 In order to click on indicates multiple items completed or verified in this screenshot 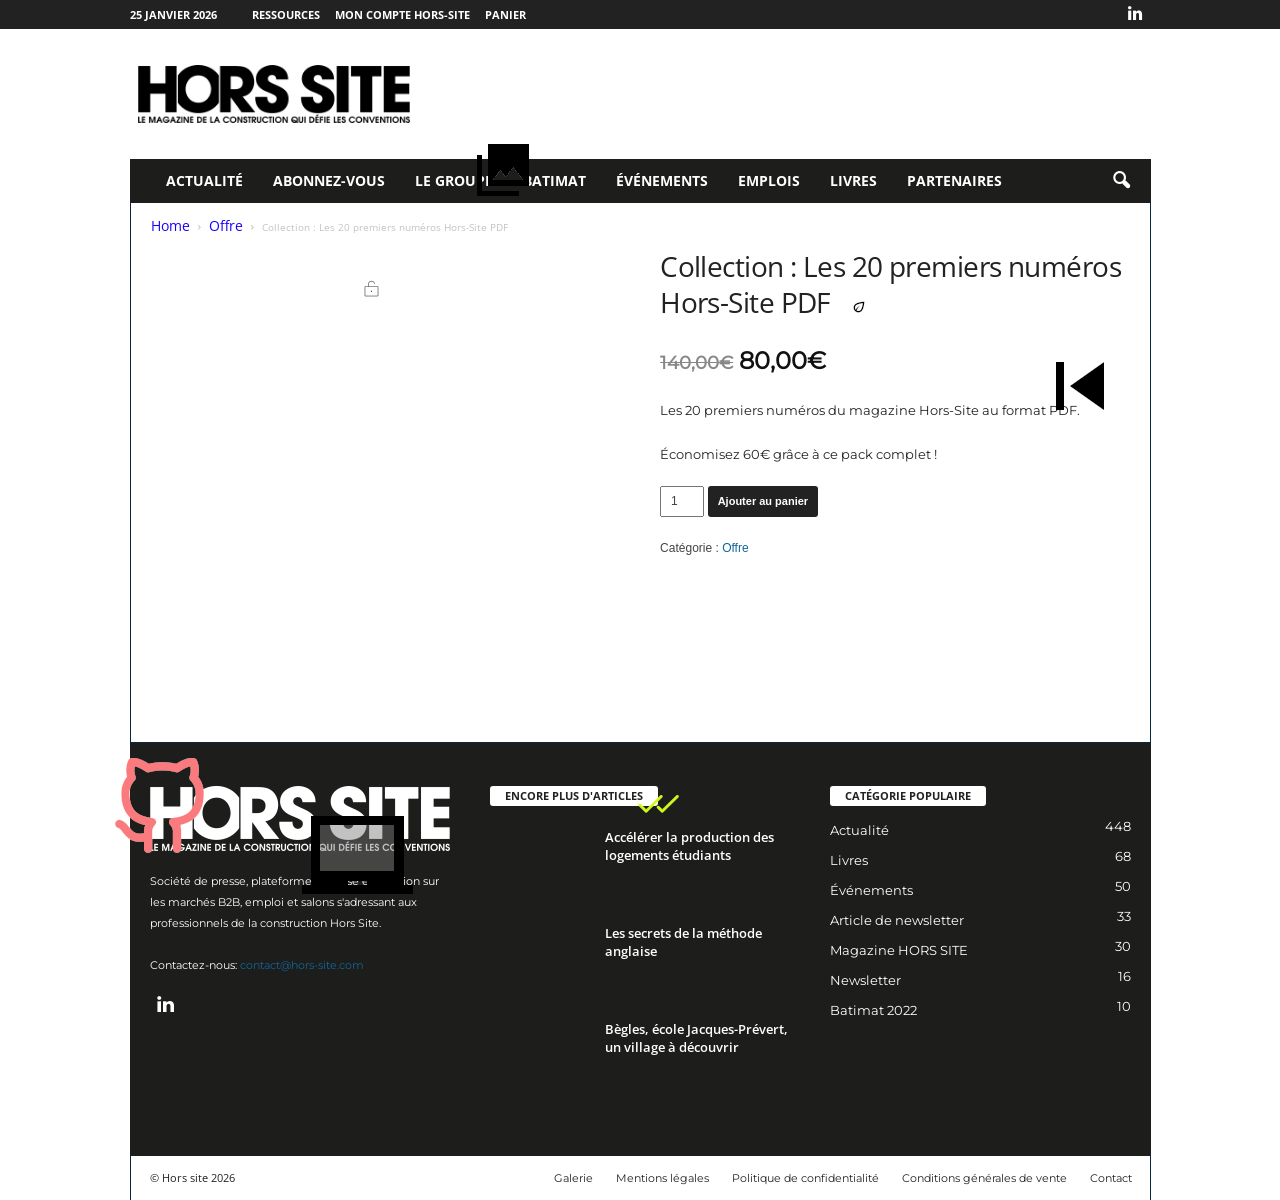, I will do `click(658, 804)`.